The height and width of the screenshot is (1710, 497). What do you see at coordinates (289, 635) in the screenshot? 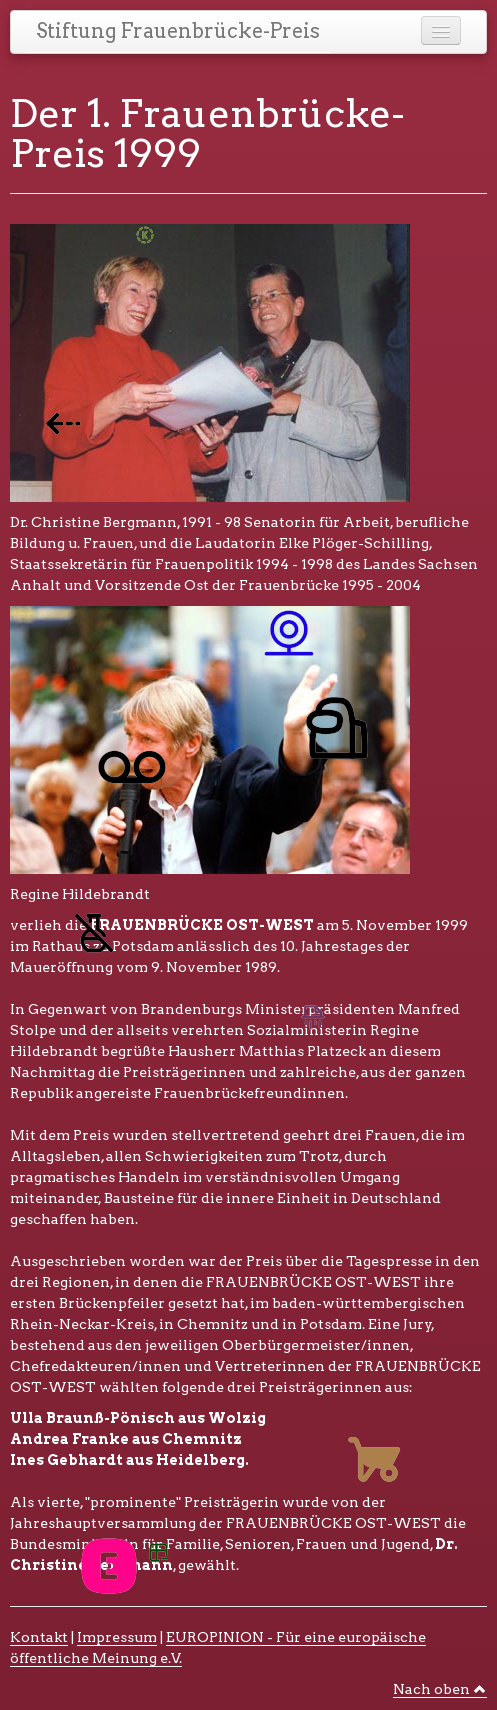
I see `enable webcam or video camera` at bounding box center [289, 635].